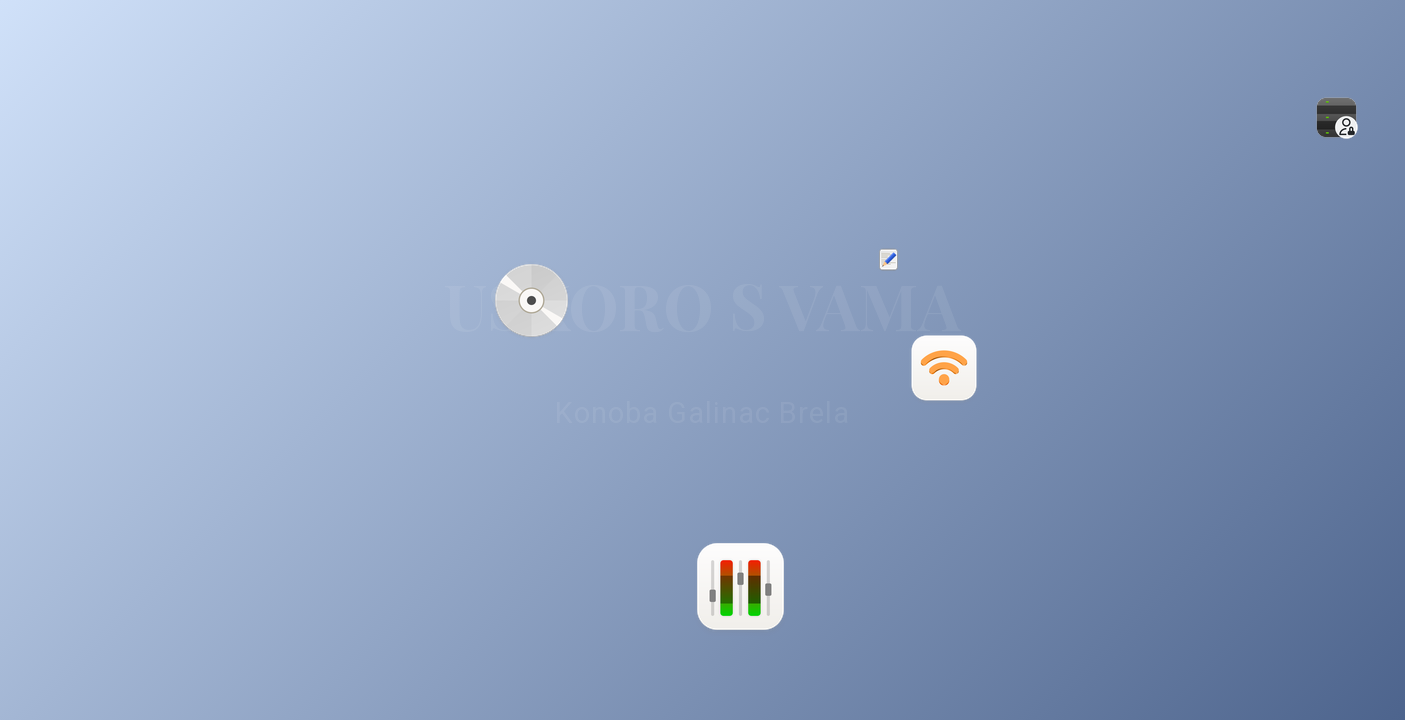 The image size is (1405, 720). I want to click on connect to a captive portal or public wifi network, so click(944, 368).